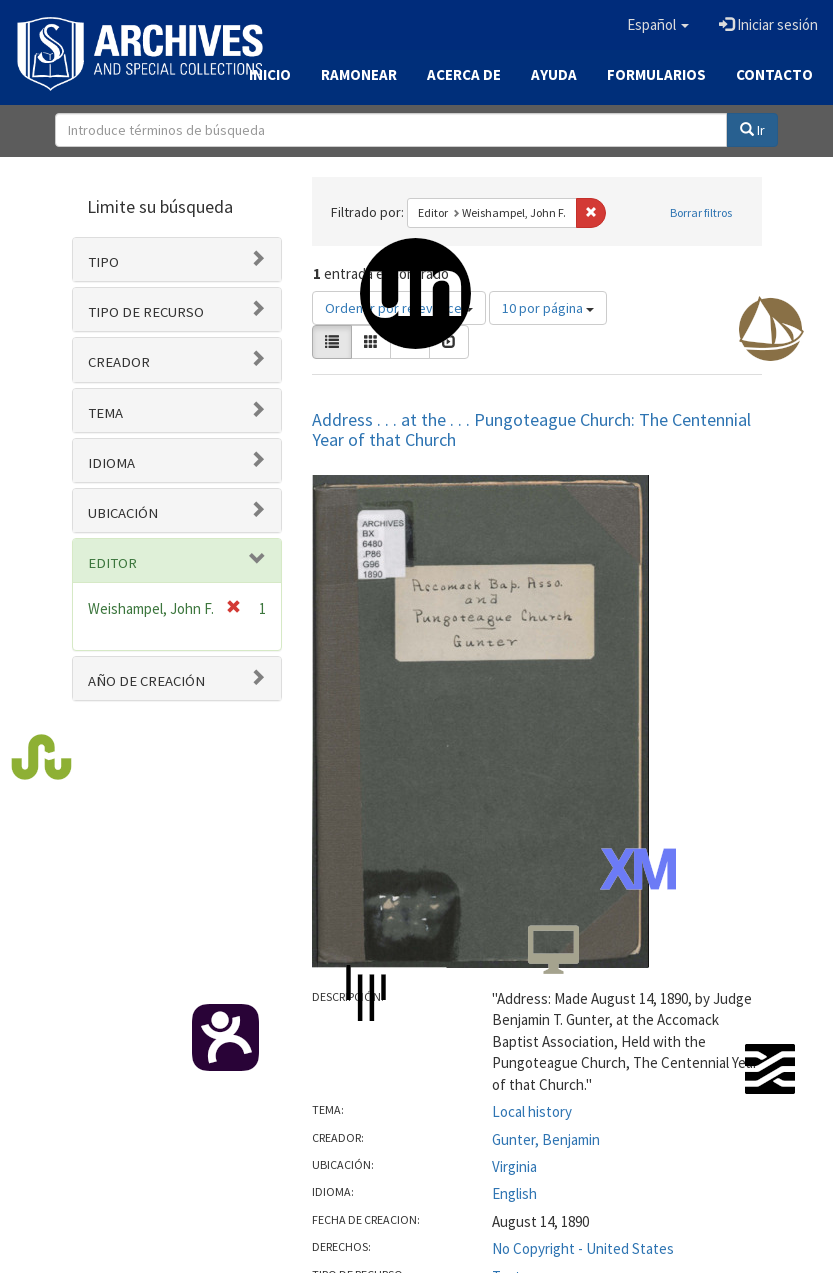 This screenshot has width=833, height=1273. Describe the element at coordinates (770, 1069) in the screenshot. I see `stimulus javascript framework logo` at that location.